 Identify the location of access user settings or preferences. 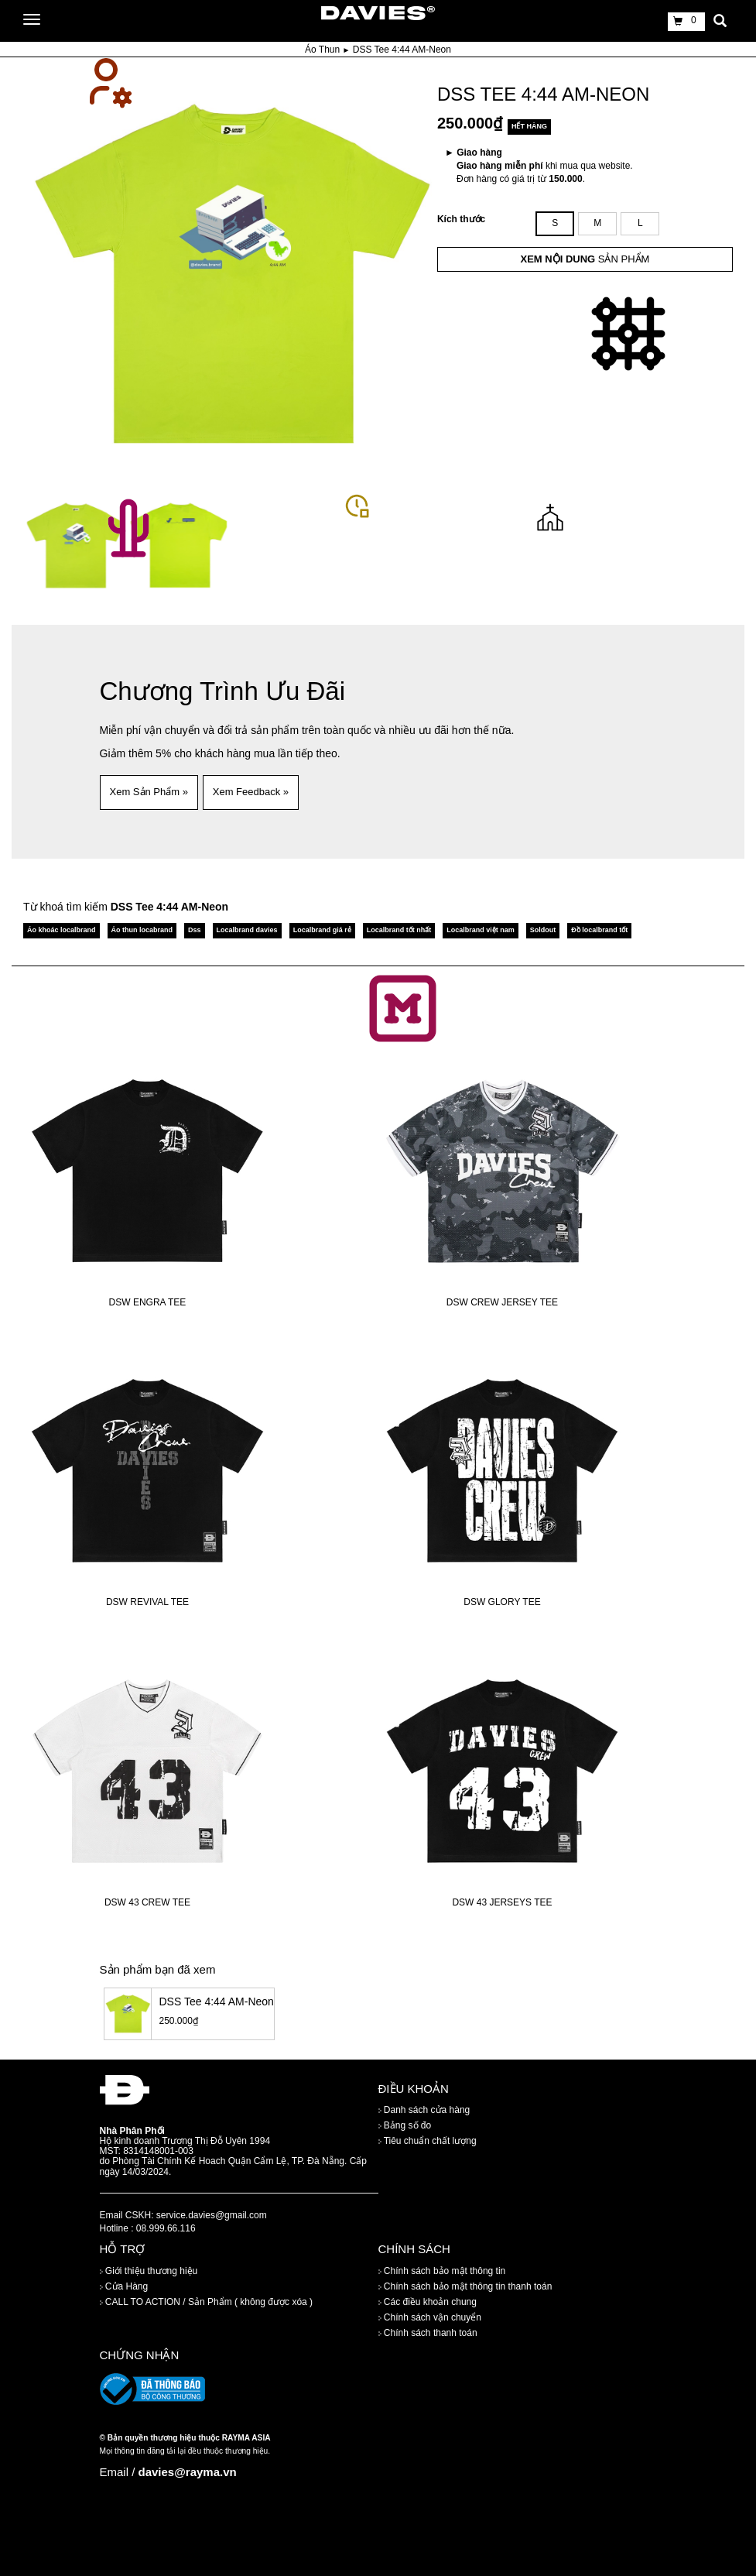
(106, 81).